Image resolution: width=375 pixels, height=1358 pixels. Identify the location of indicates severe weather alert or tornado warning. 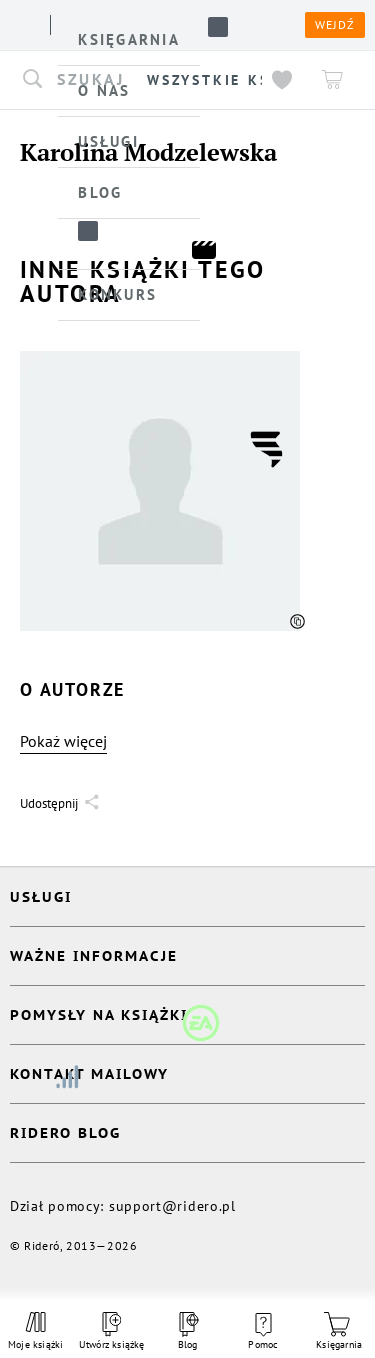
(266, 449).